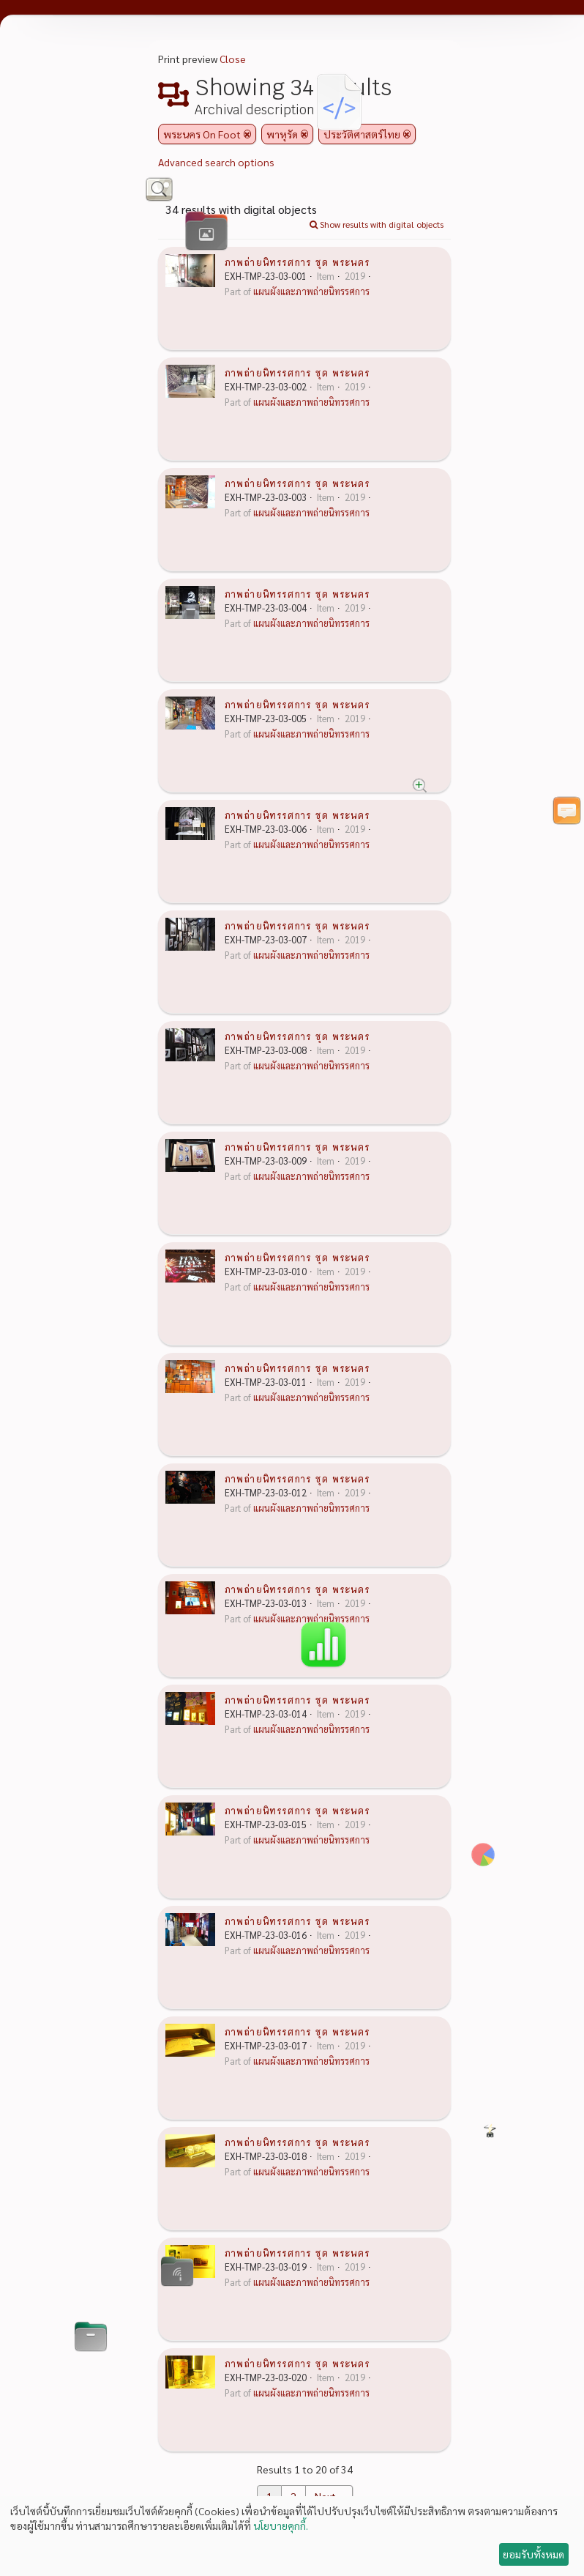 The image size is (584, 2576). I want to click on open your pictures folder, so click(206, 231).